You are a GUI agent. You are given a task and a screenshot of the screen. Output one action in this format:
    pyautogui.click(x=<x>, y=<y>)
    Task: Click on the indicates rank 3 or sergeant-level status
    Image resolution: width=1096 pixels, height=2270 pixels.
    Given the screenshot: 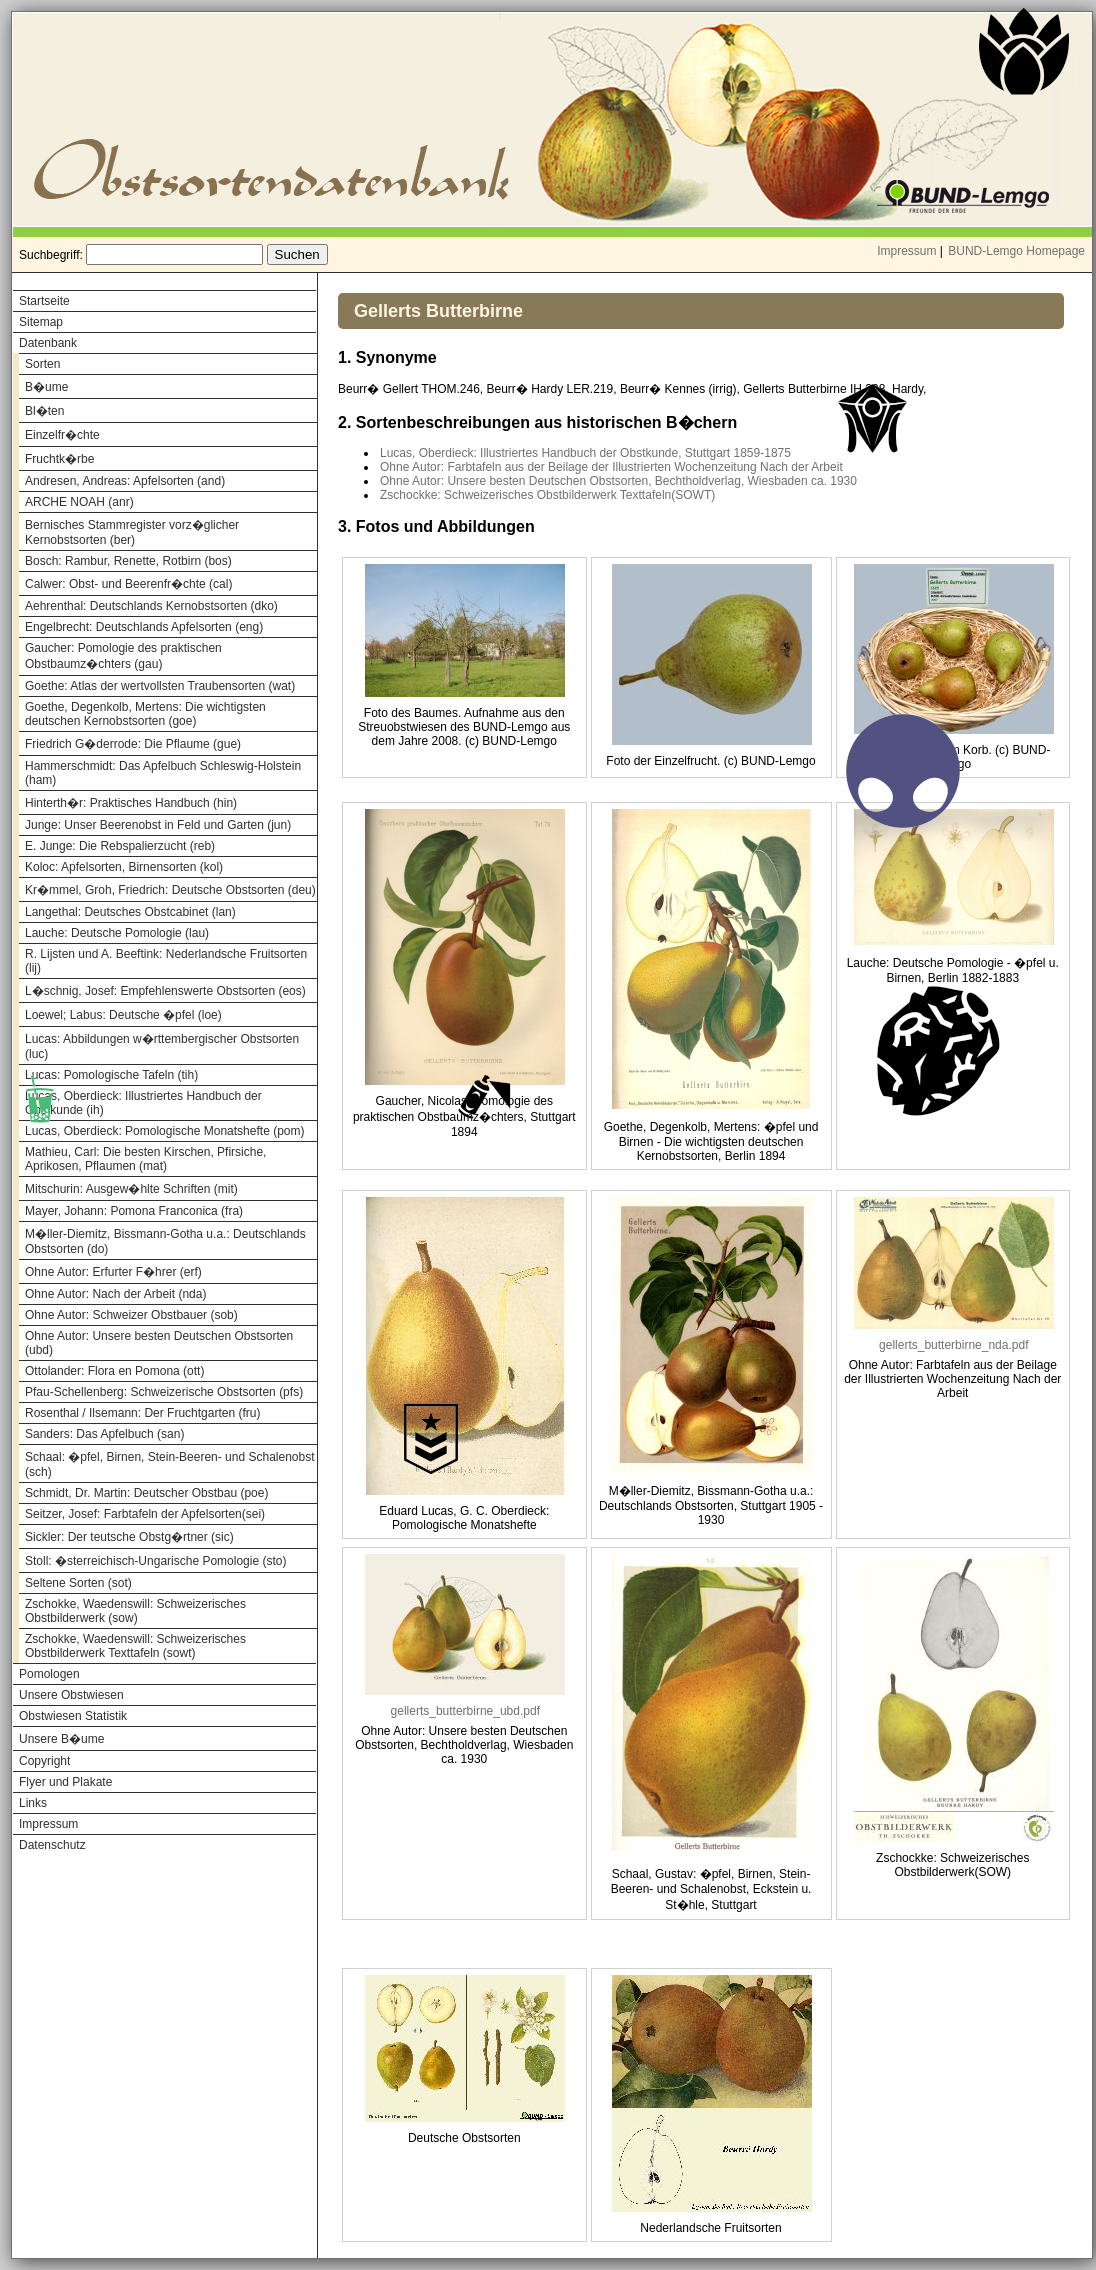 What is the action you would take?
    pyautogui.click(x=431, y=1439)
    